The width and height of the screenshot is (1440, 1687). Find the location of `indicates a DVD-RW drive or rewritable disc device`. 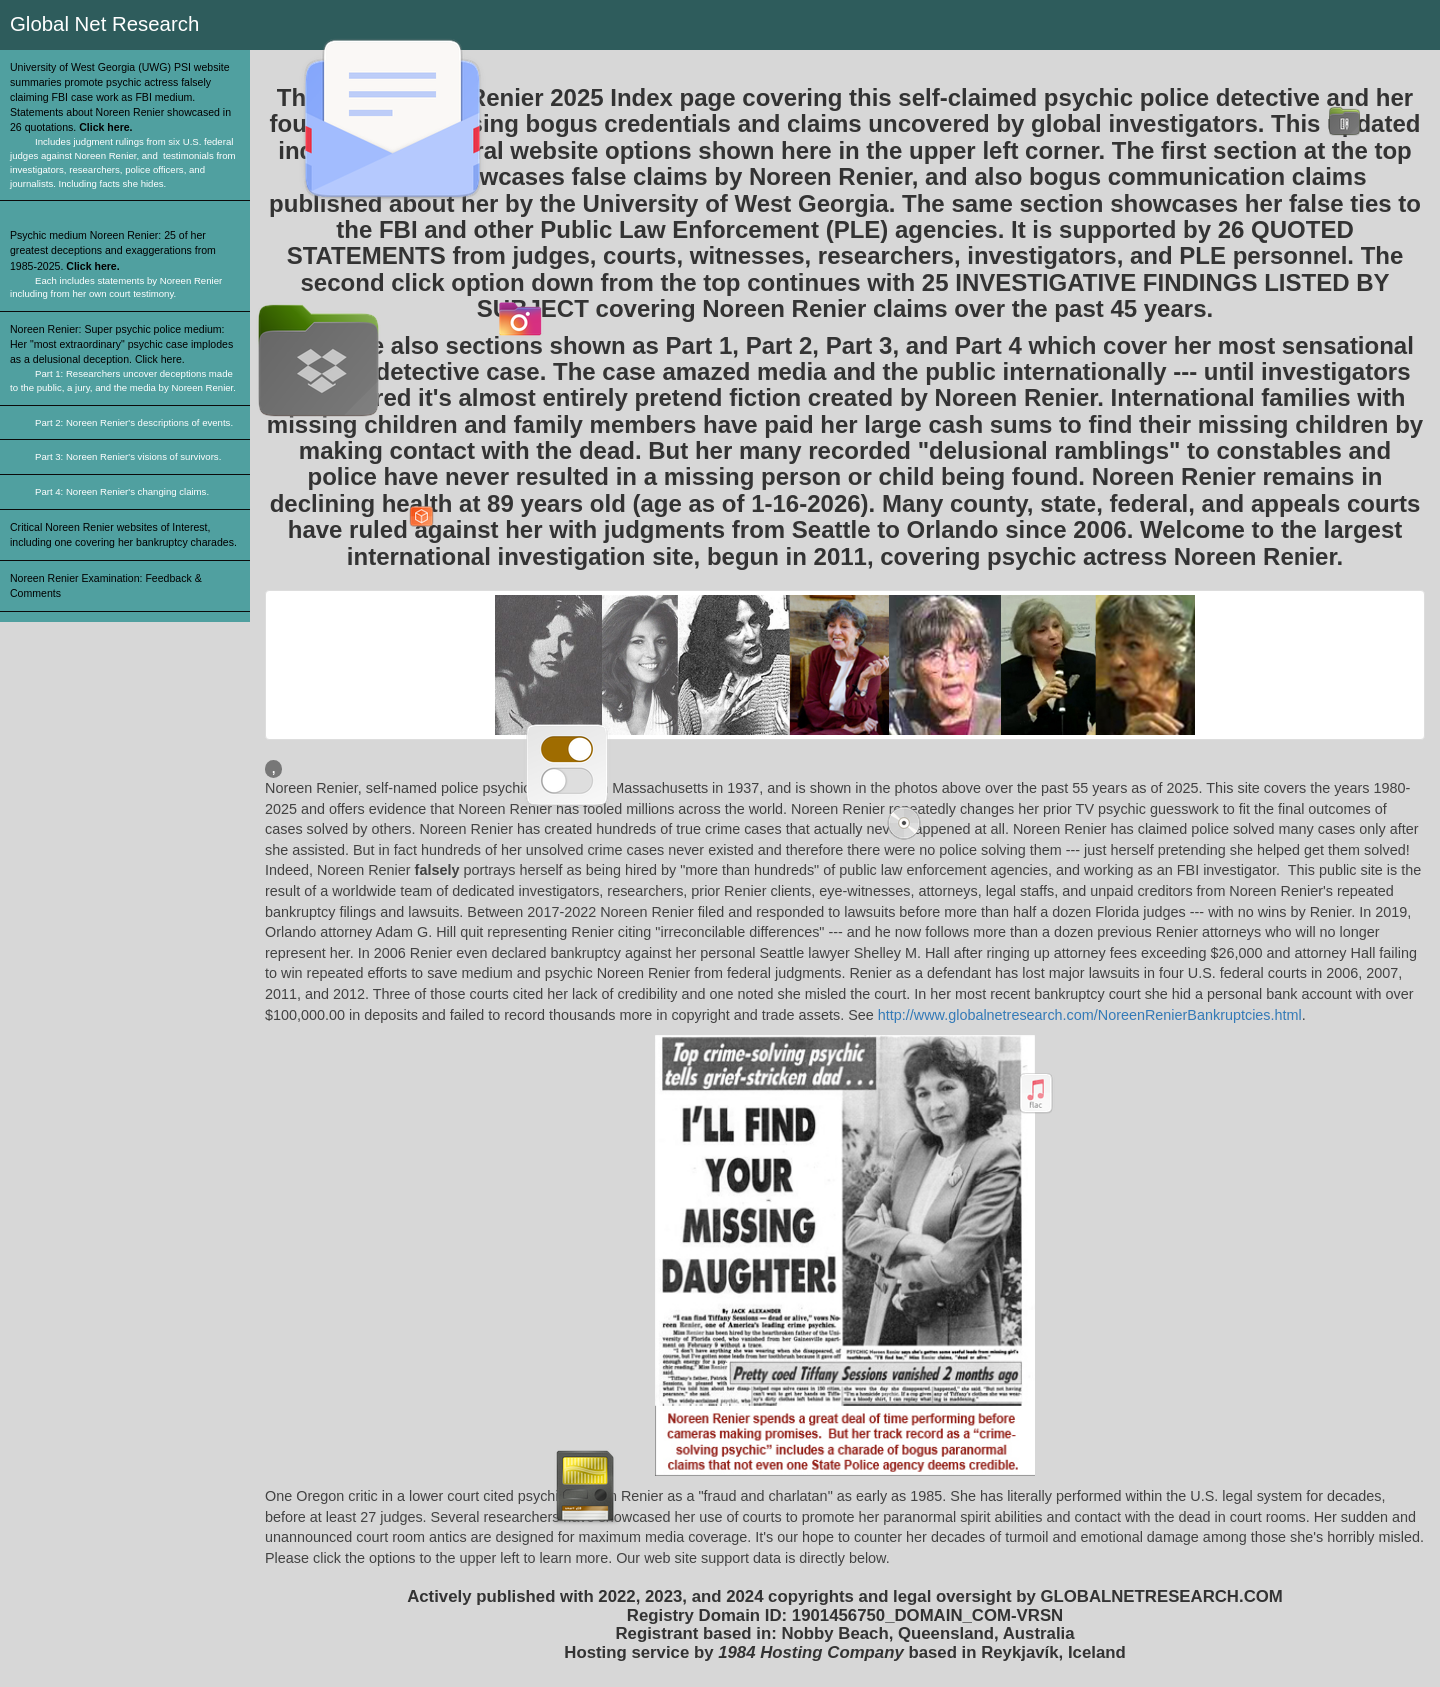

indicates a DVD-RW drive or rewritable disc device is located at coordinates (904, 823).